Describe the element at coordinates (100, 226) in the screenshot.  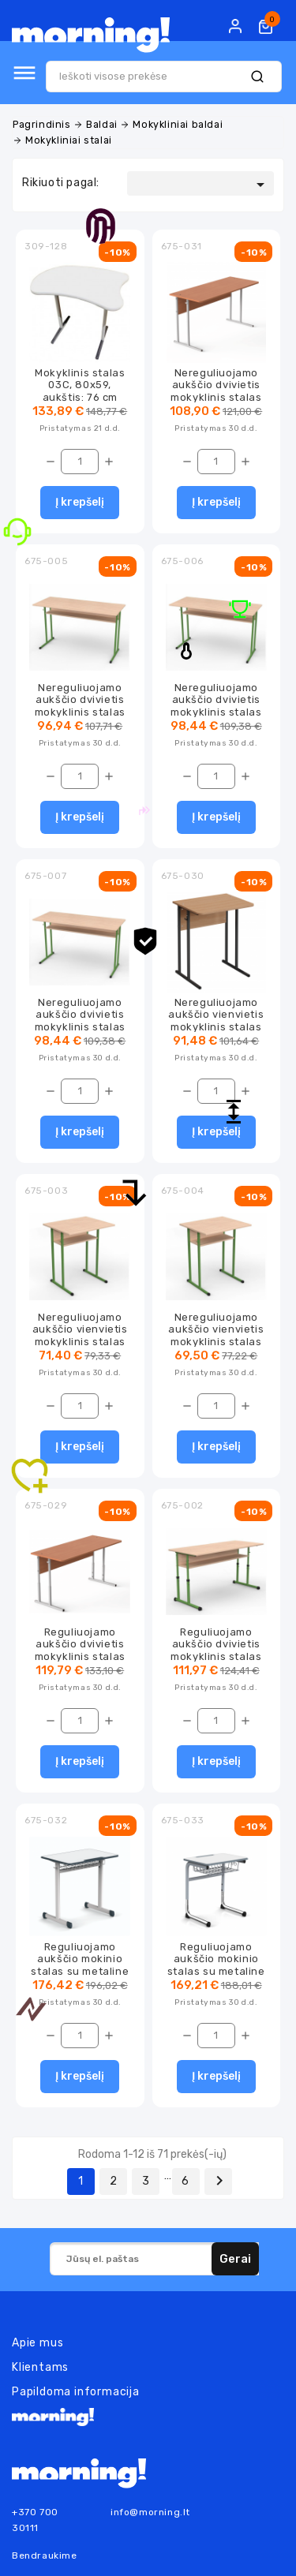
I see `authenticate with fingerprint biometrics` at that location.